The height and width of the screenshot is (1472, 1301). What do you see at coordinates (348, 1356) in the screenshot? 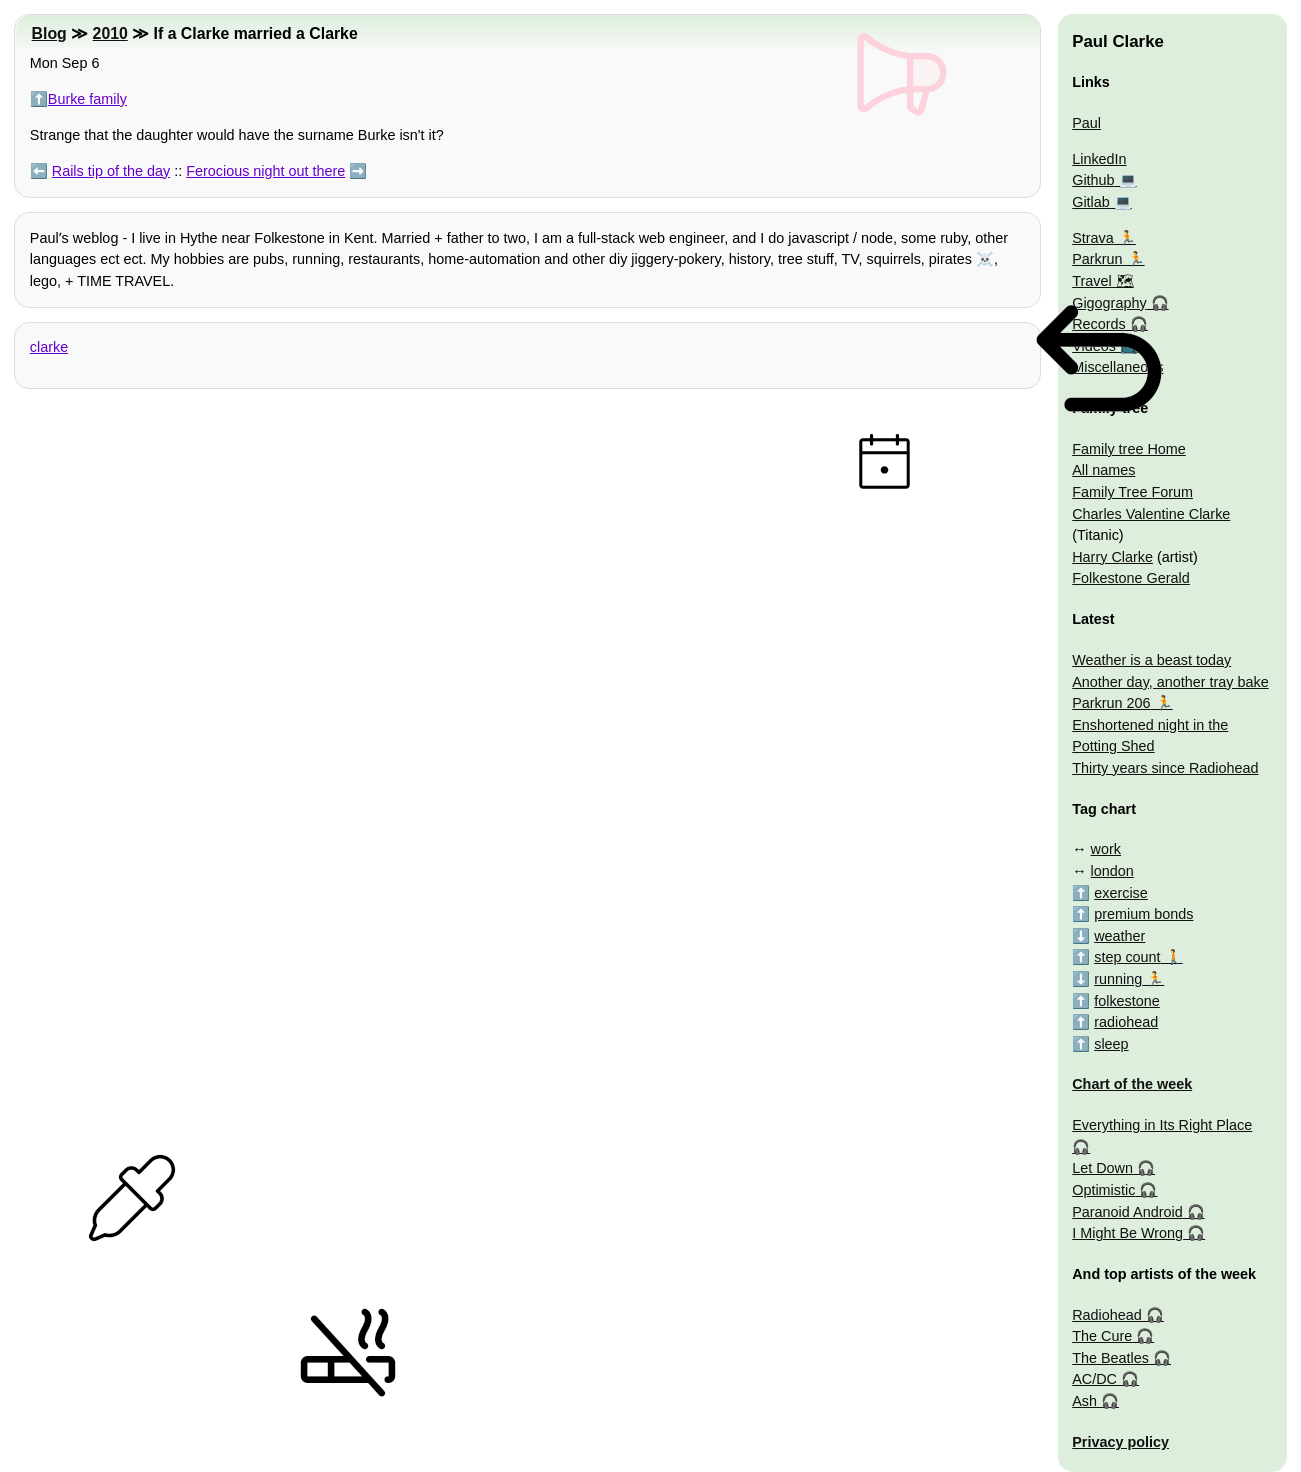
I see `no smoking zone indicator` at bounding box center [348, 1356].